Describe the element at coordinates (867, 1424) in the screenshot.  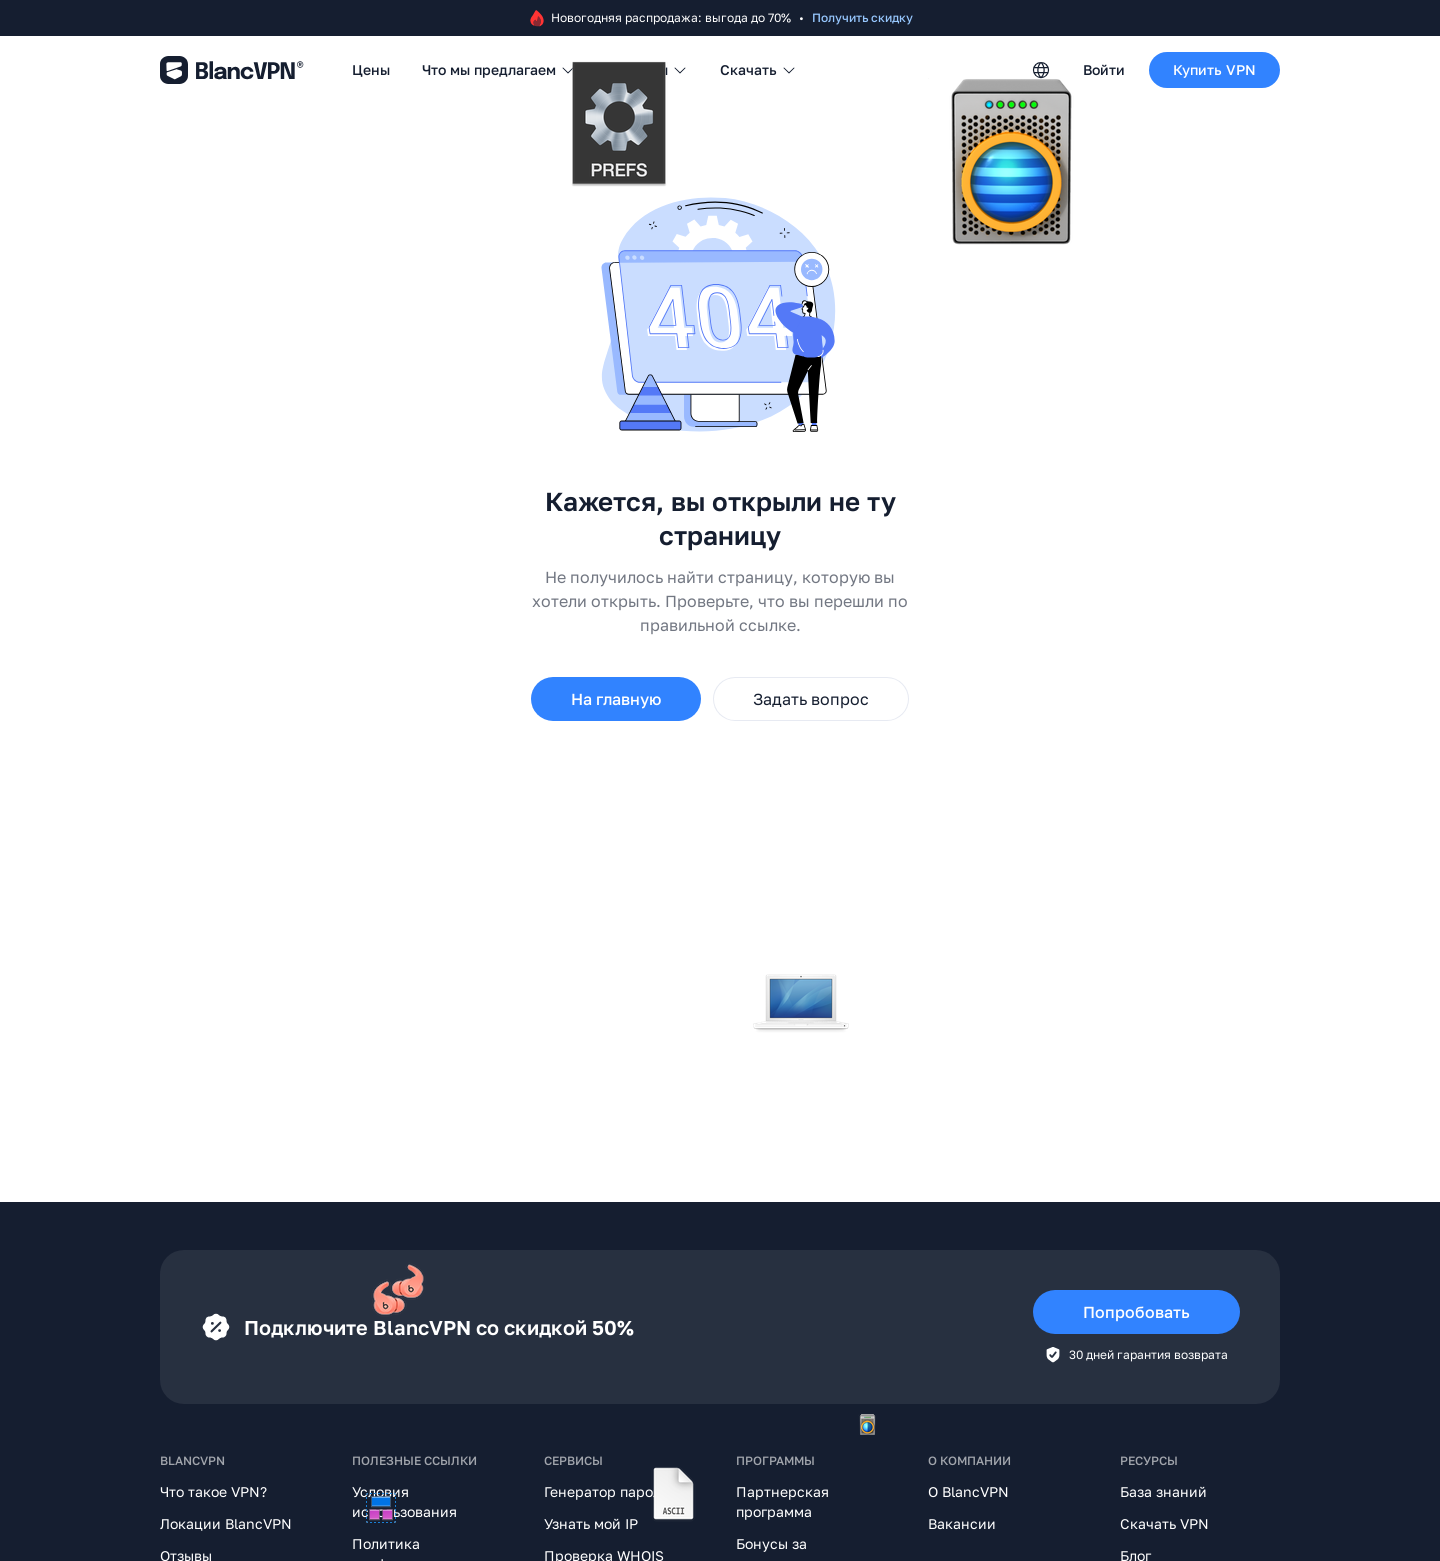
I see `access RAID 1 storage configuration` at that location.